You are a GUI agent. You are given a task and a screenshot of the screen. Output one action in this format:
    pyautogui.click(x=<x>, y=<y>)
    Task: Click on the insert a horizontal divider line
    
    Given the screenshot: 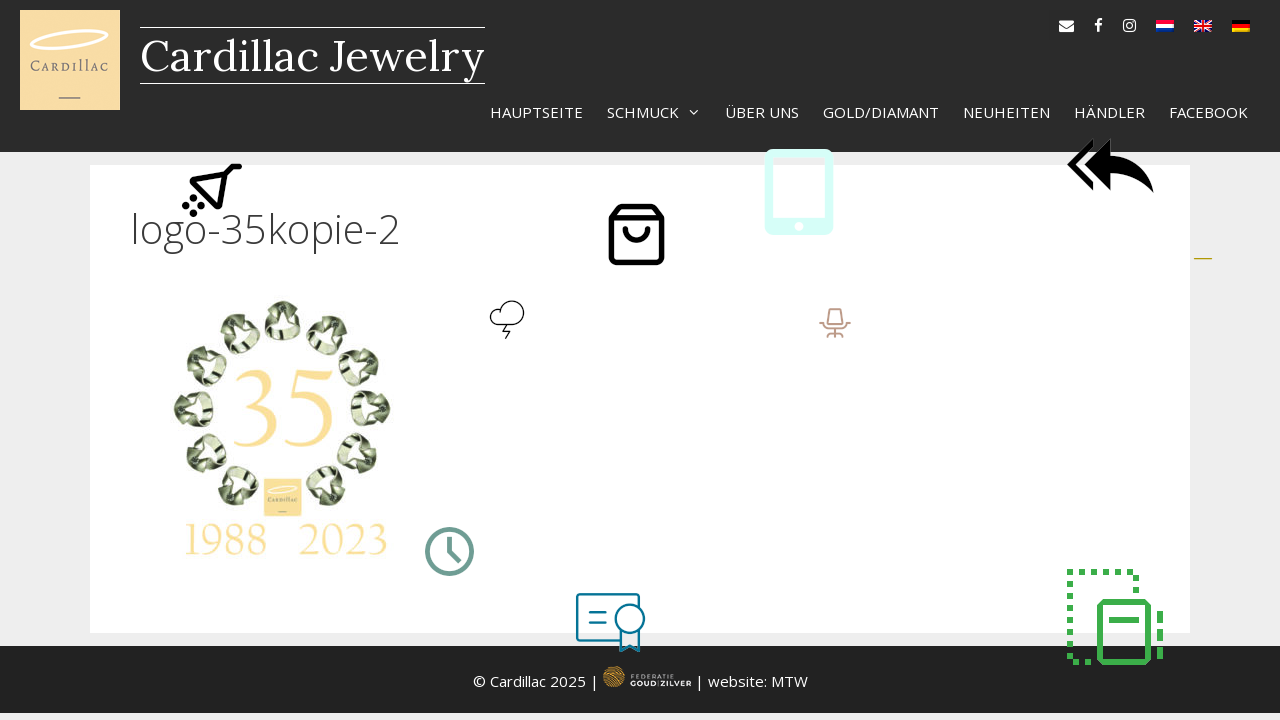 What is the action you would take?
    pyautogui.click(x=1203, y=258)
    